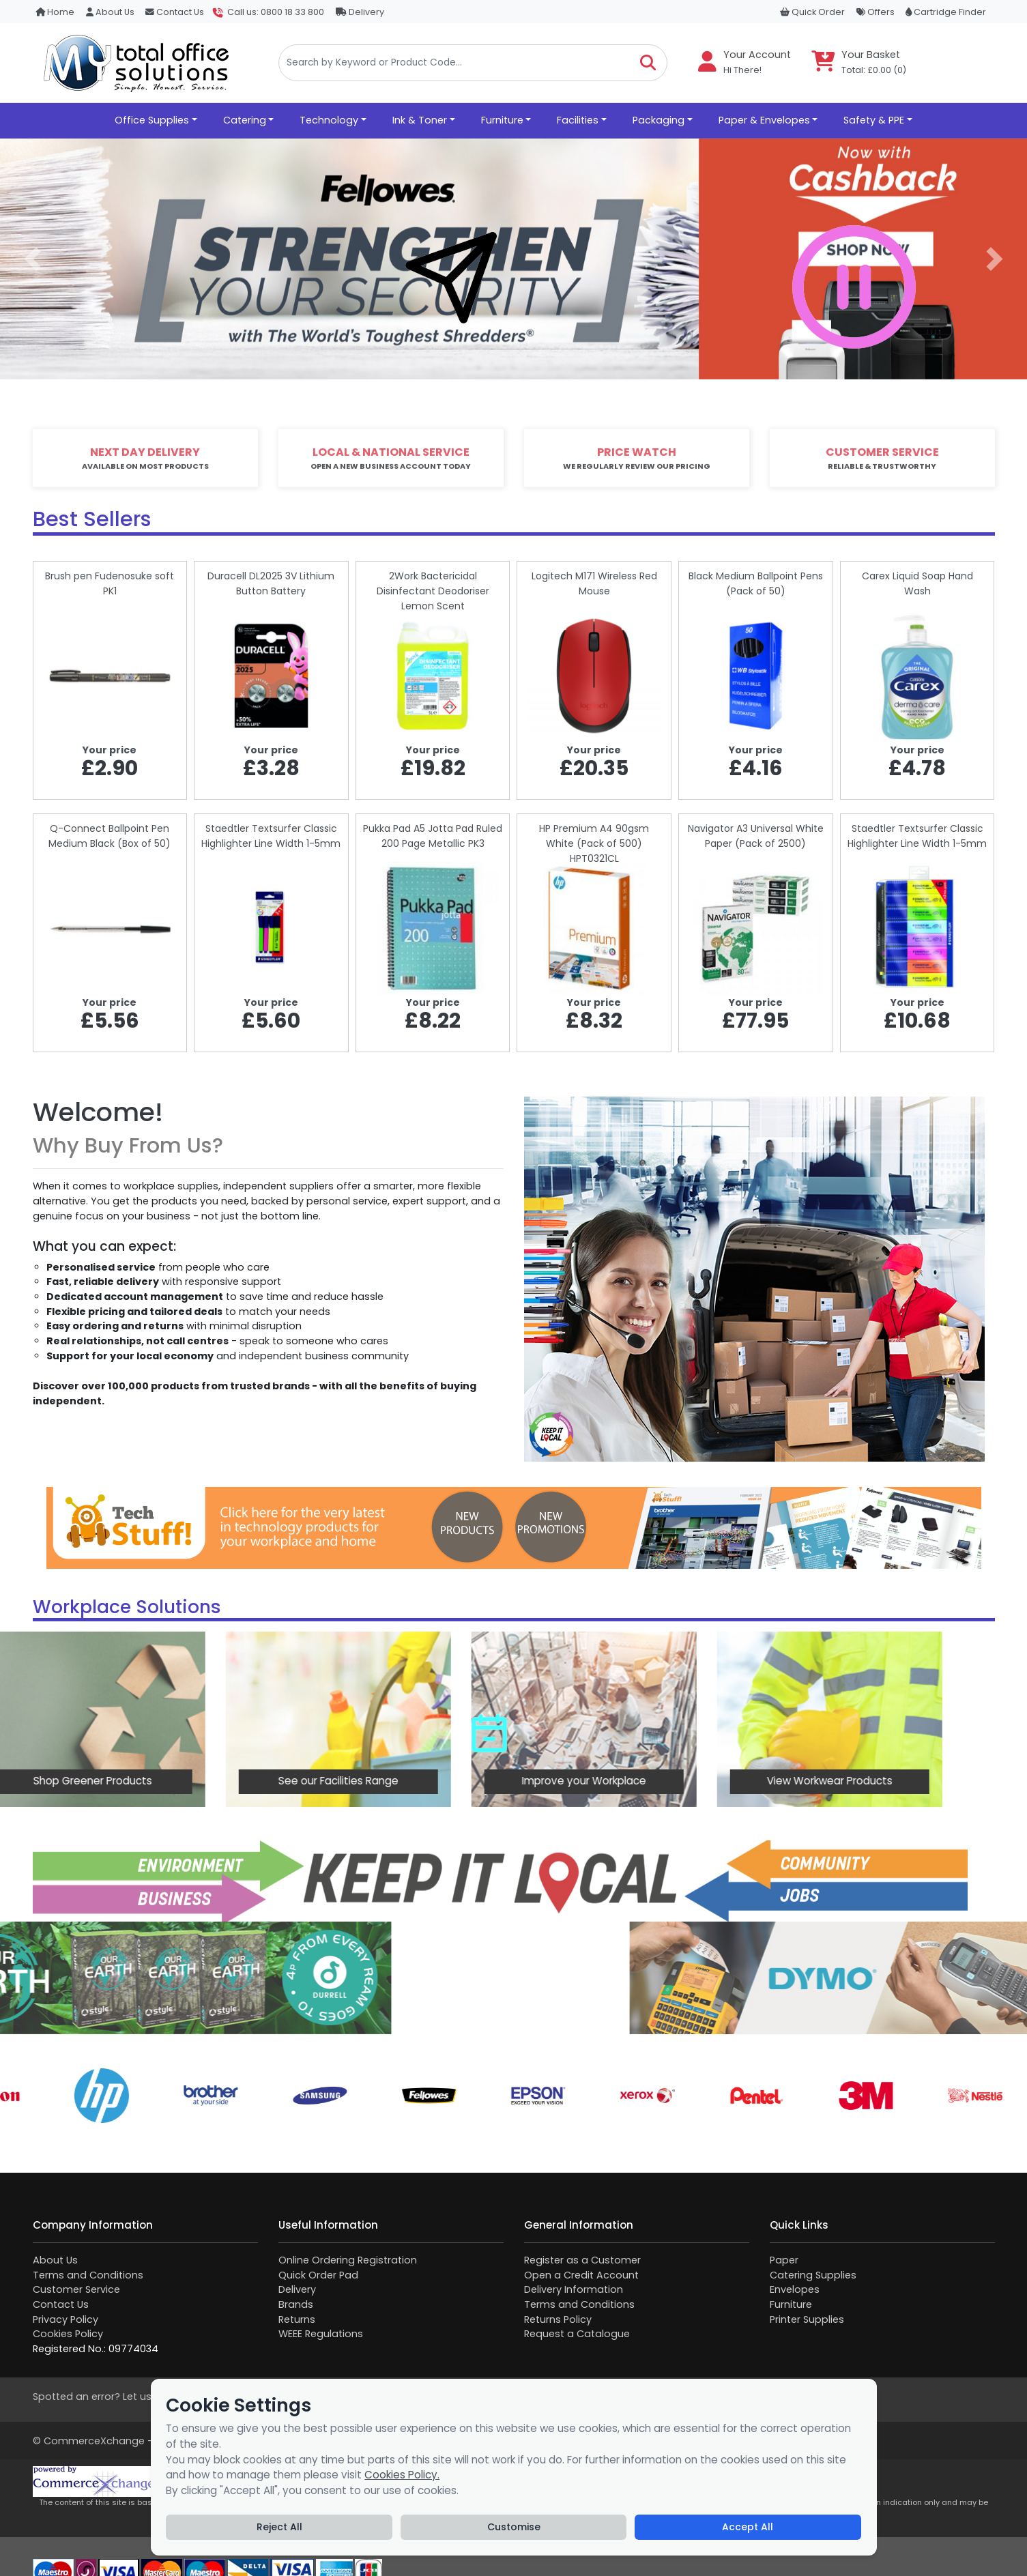 The width and height of the screenshot is (1027, 2576). I want to click on pause media playback, so click(854, 287).